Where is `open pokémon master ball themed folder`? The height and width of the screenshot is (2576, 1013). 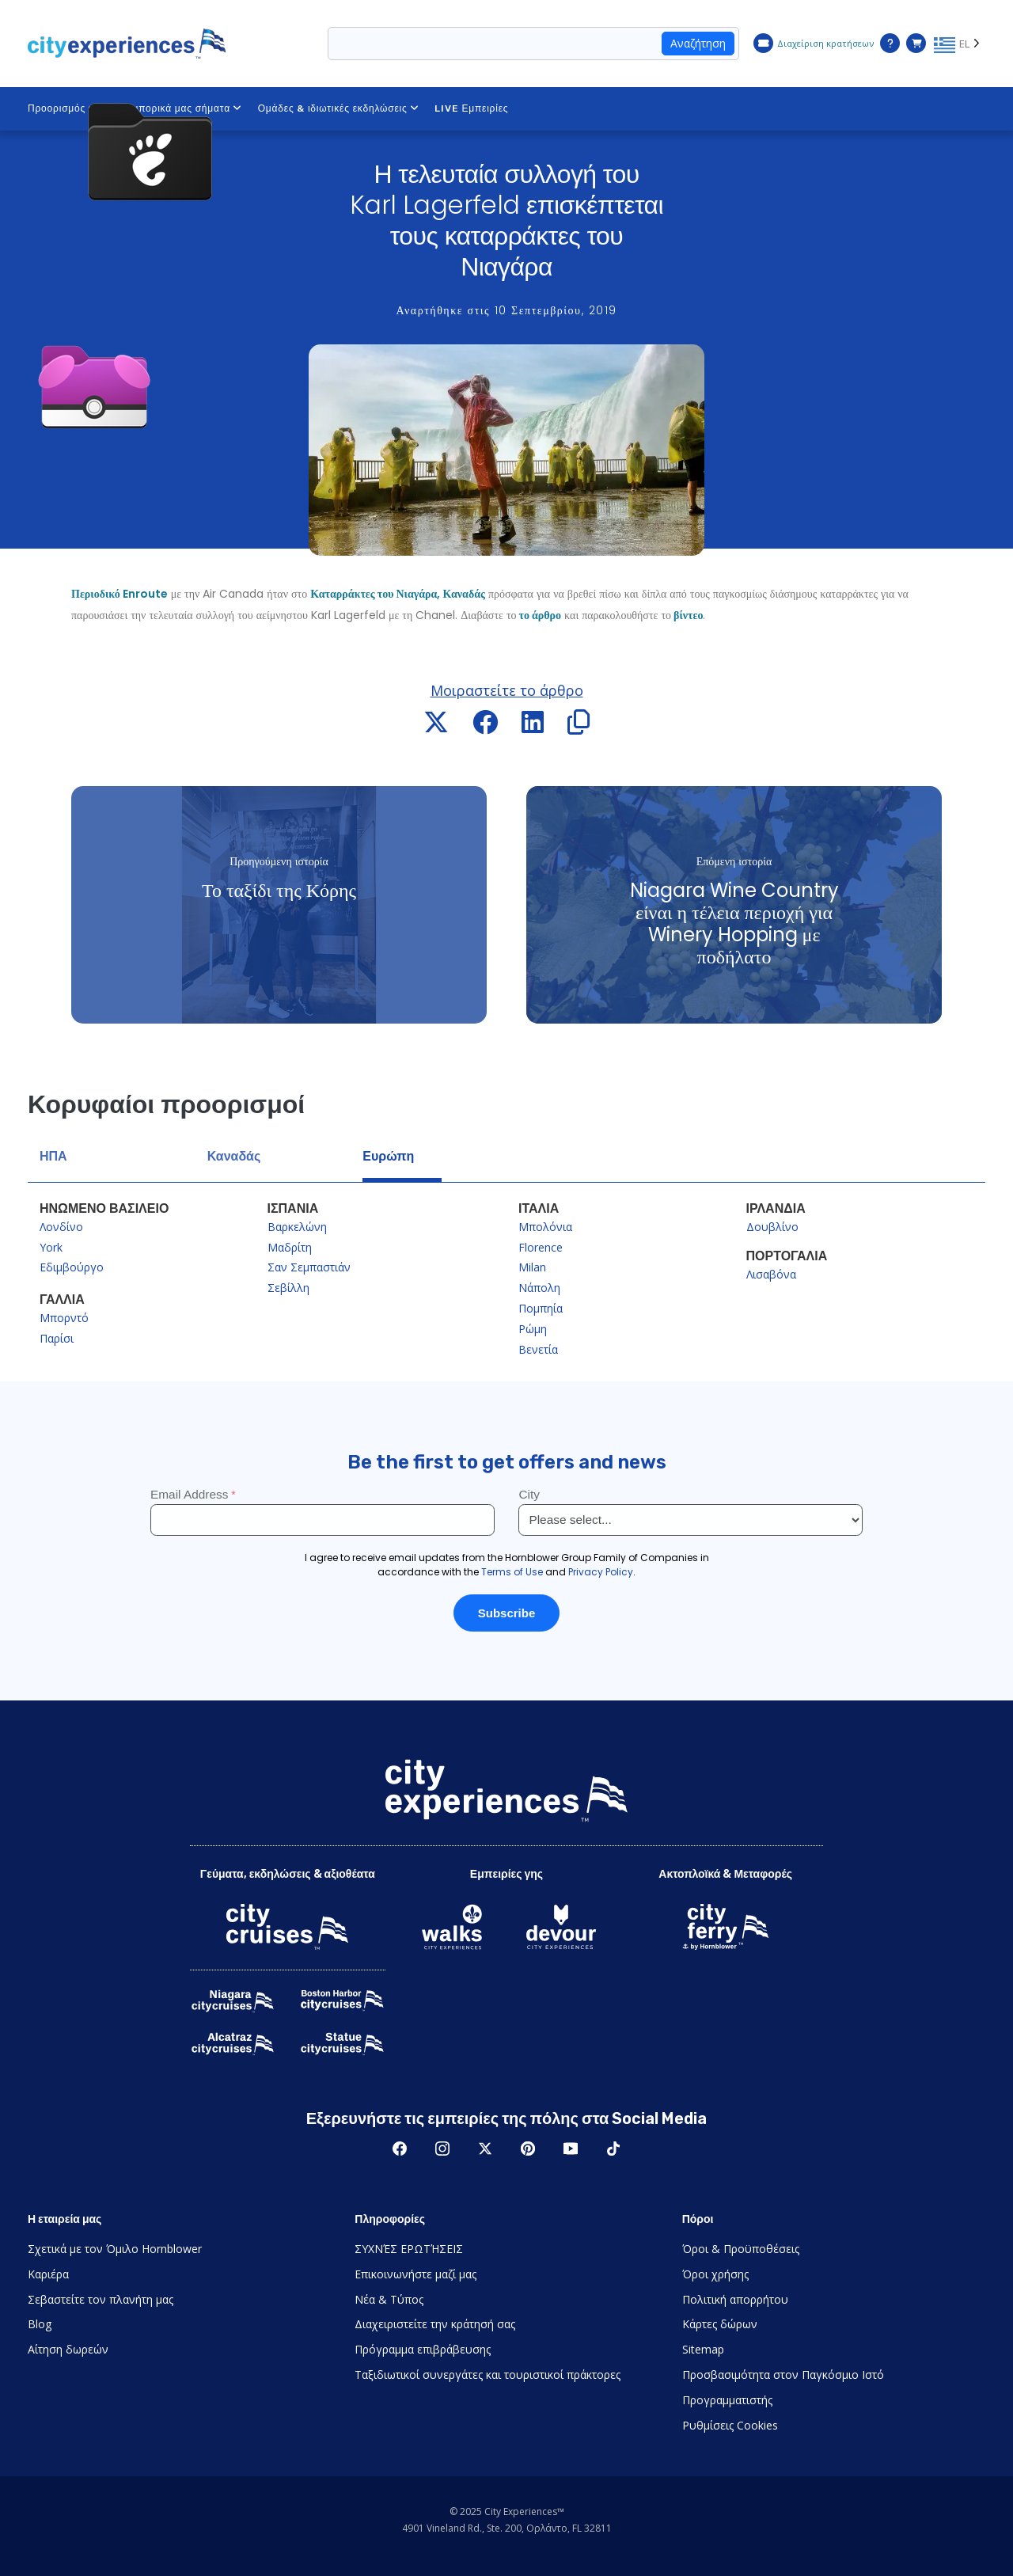
open pokémon master ball themed folder is located at coordinates (93, 389).